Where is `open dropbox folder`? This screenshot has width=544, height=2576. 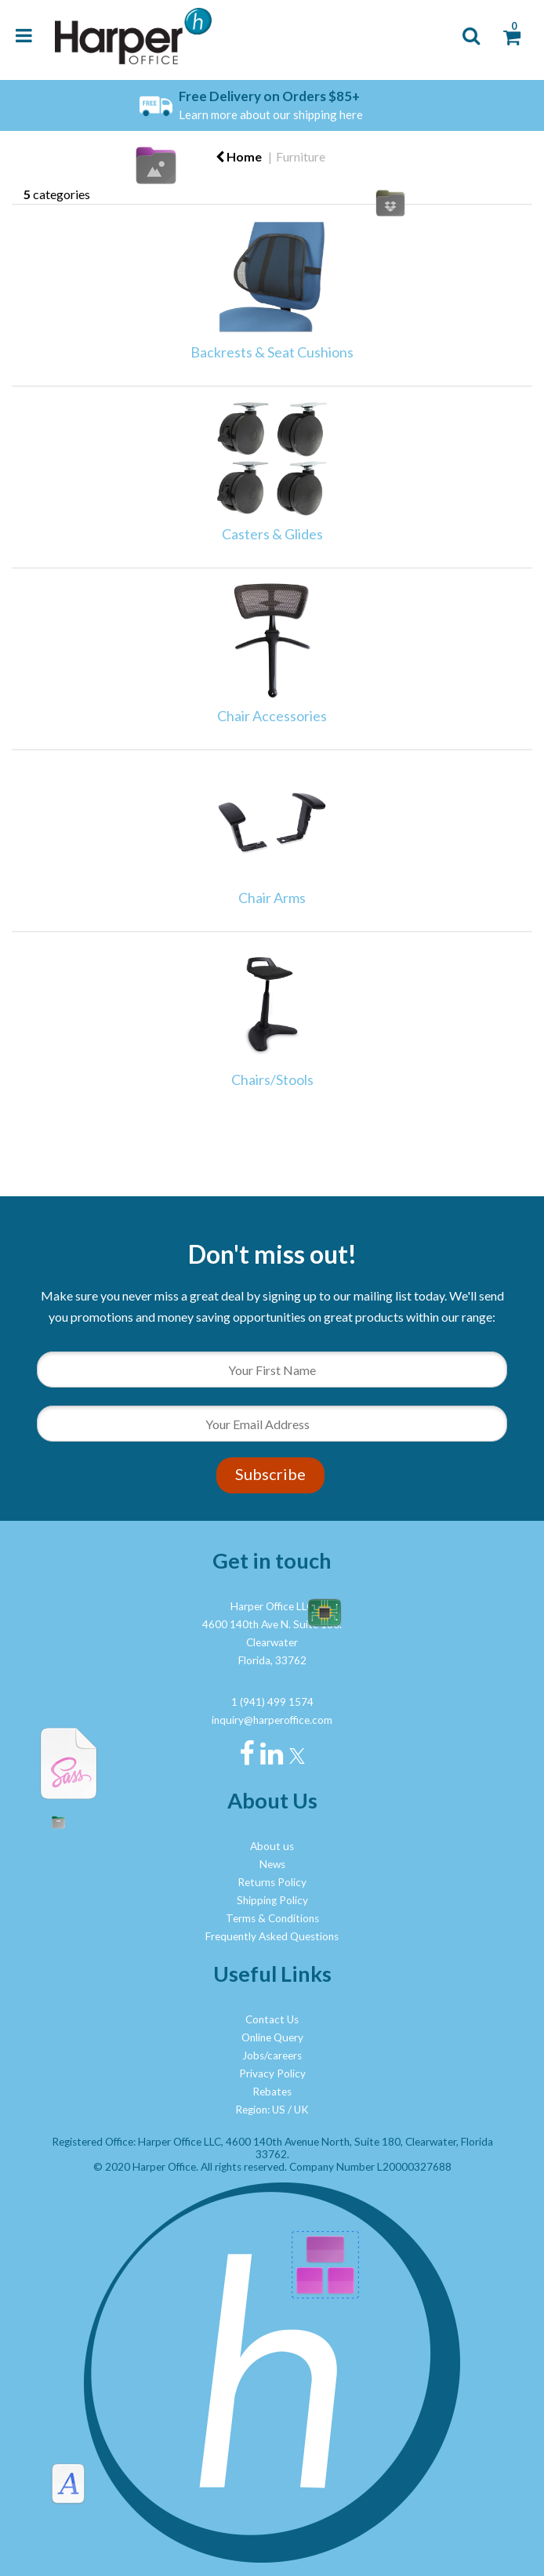
open dropbox folder is located at coordinates (390, 203).